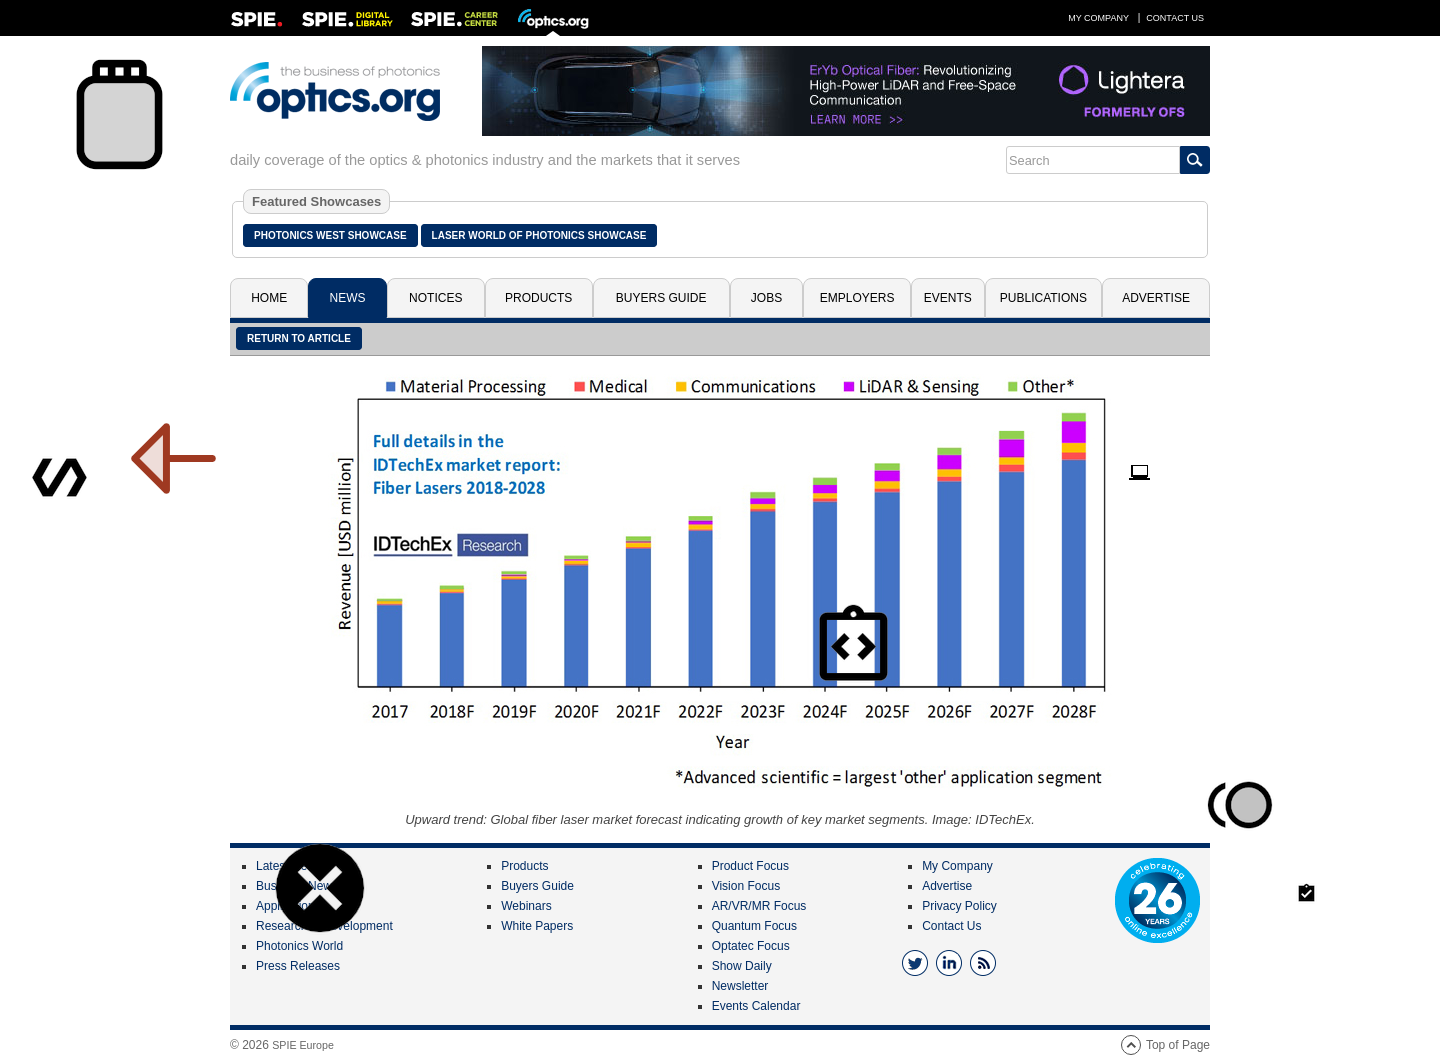 The width and height of the screenshot is (1440, 1063). What do you see at coordinates (1240, 805) in the screenshot?
I see `access toll or payment information` at bounding box center [1240, 805].